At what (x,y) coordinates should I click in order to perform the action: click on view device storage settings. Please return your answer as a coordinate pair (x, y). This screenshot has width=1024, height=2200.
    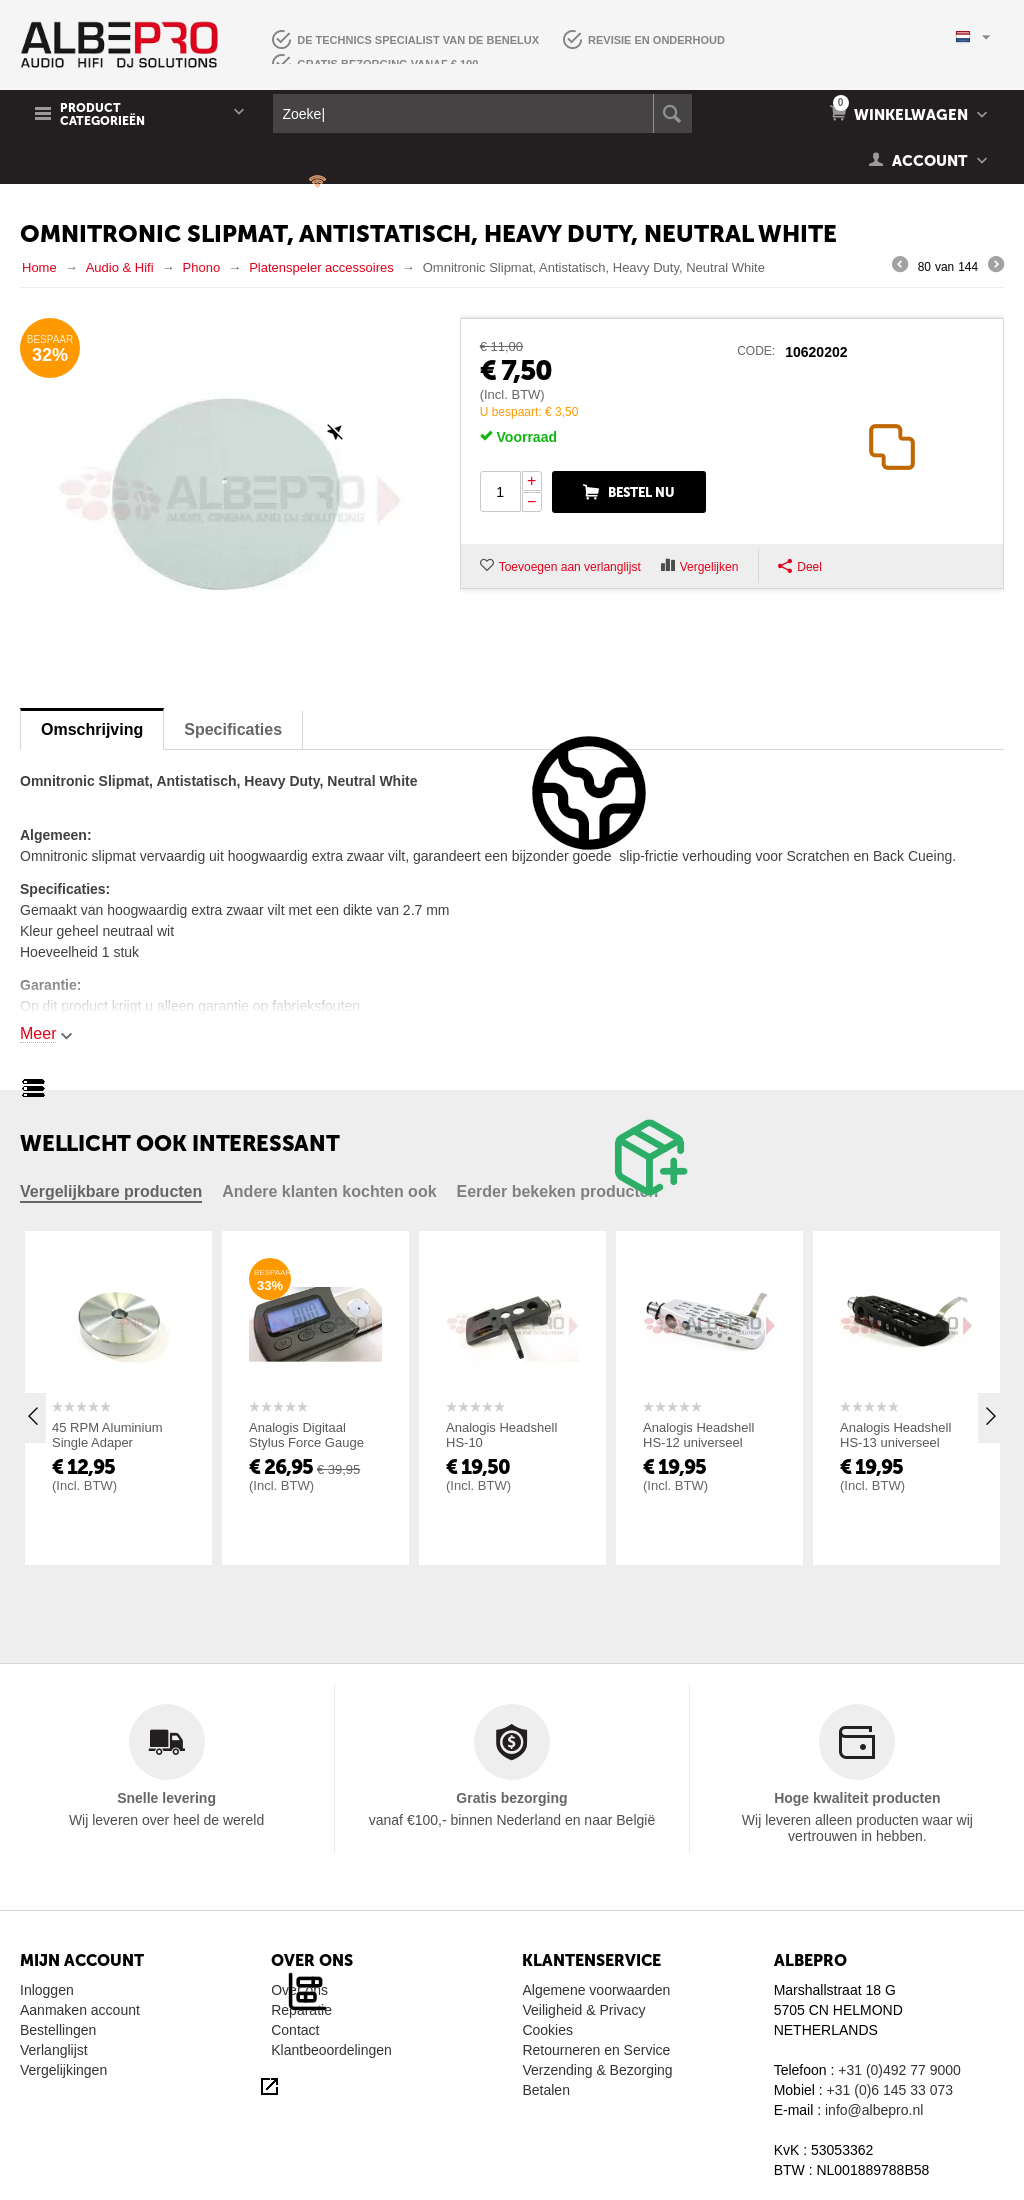
    Looking at the image, I should click on (33, 1088).